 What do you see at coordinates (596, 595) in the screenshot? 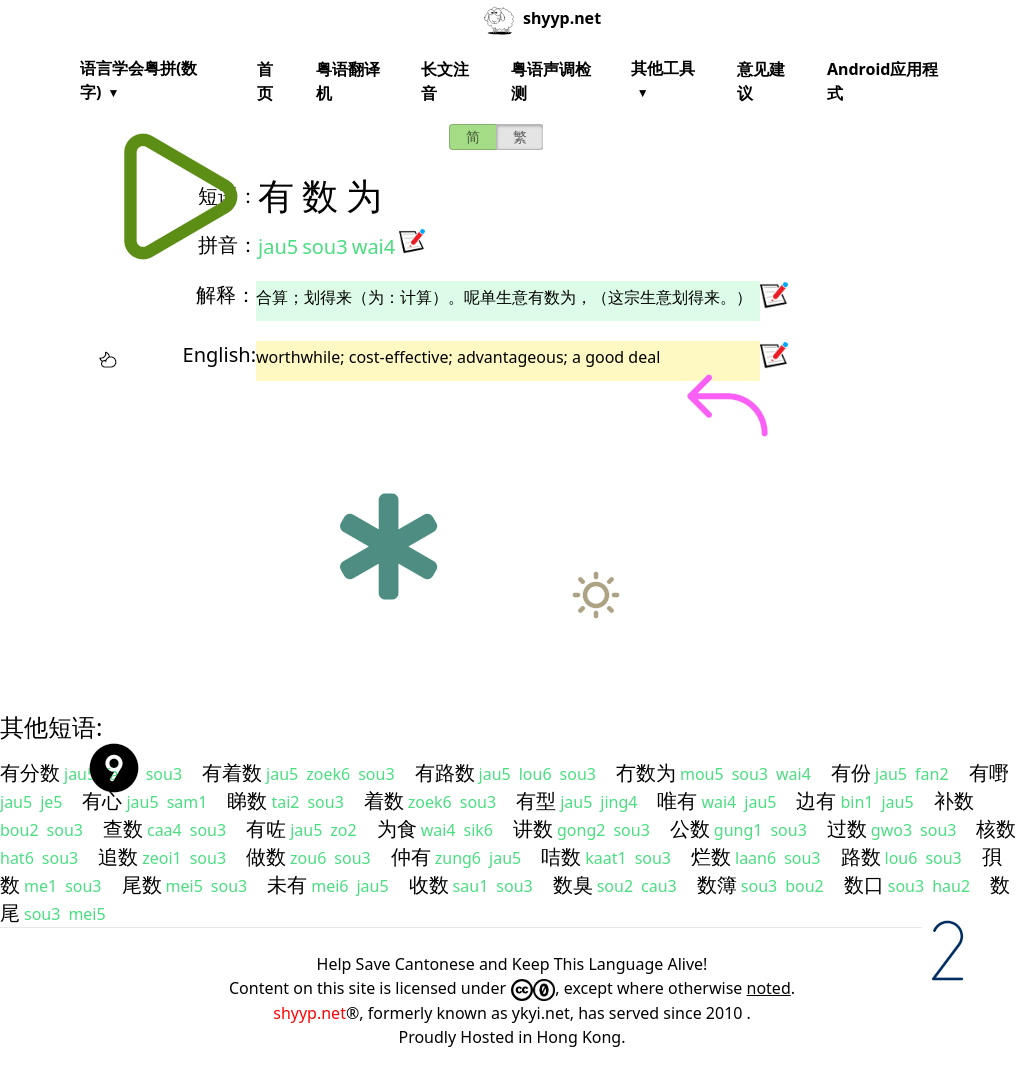
I see `toggle light mode or theme` at bounding box center [596, 595].